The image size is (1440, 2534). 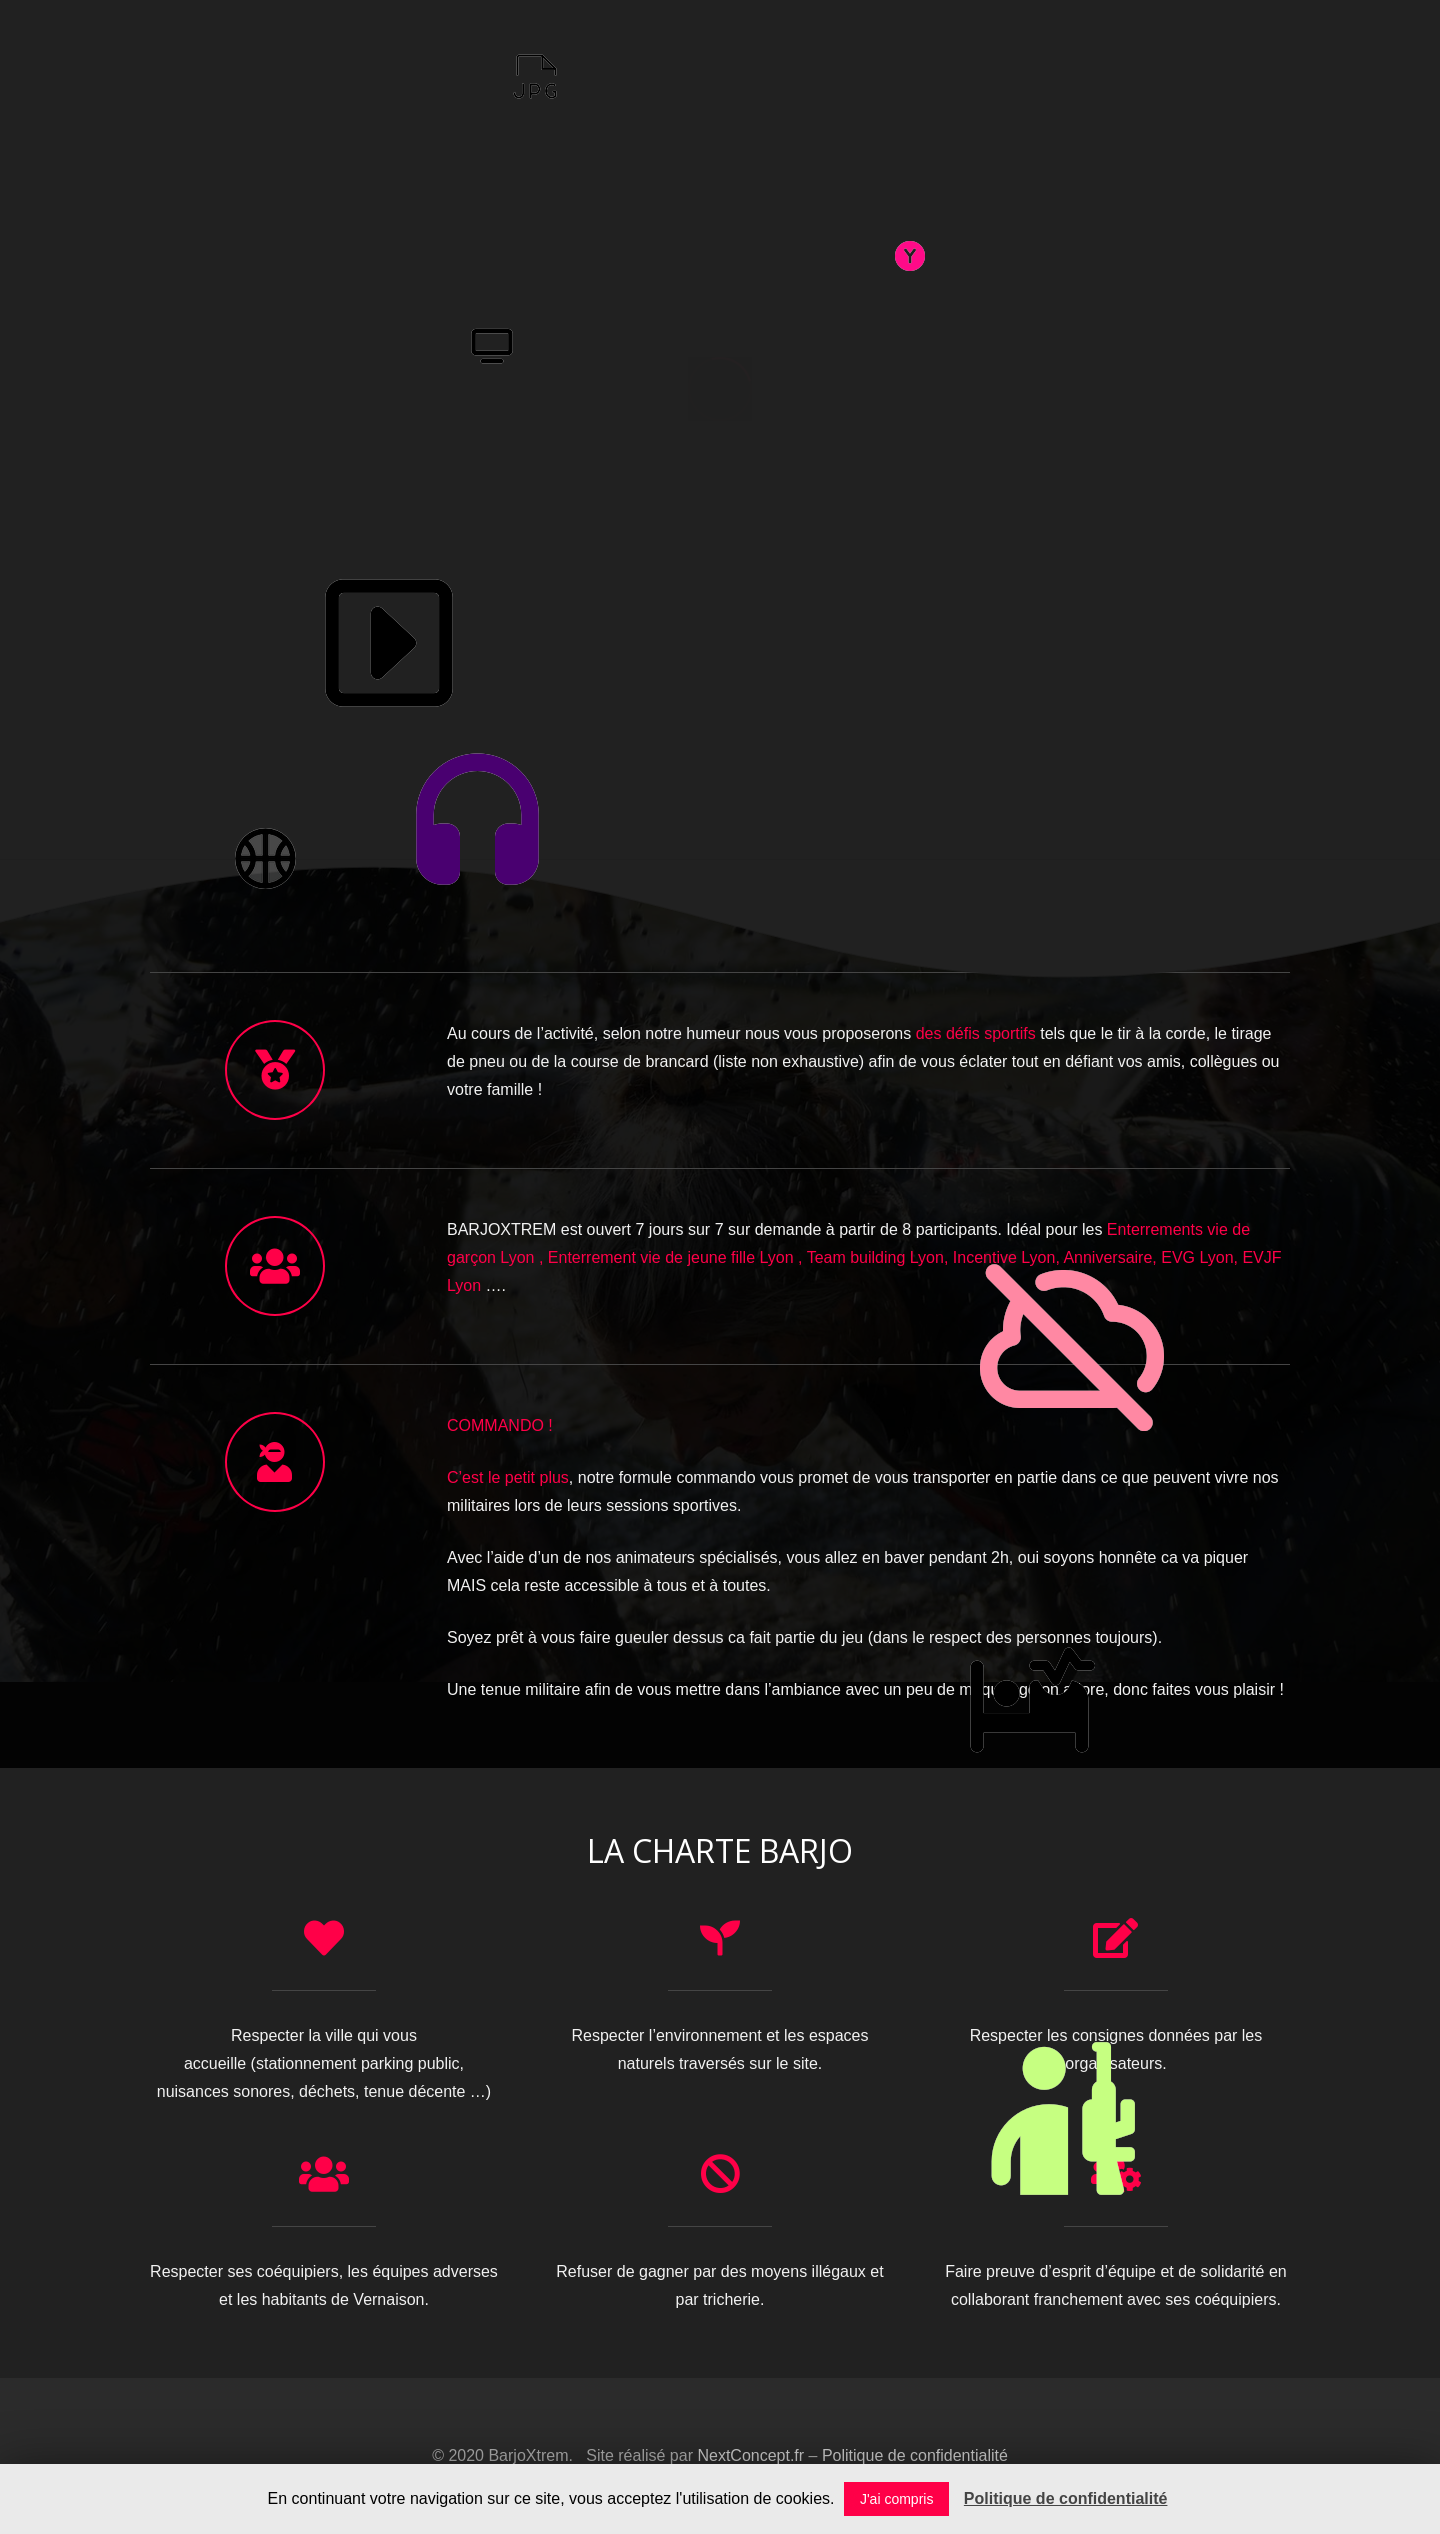 What do you see at coordinates (477, 823) in the screenshot?
I see `access audio or music player` at bounding box center [477, 823].